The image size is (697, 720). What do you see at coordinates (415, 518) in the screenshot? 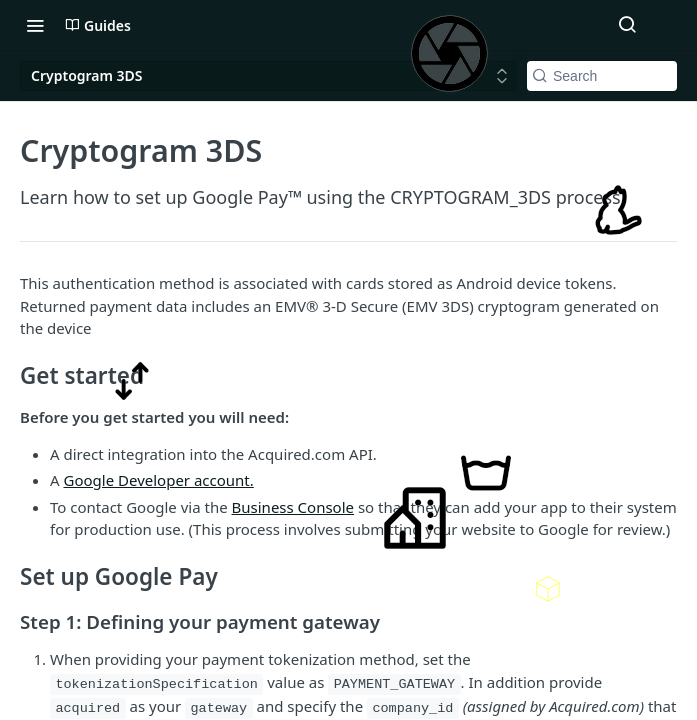
I see `view community or residential buildings` at bounding box center [415, 518].